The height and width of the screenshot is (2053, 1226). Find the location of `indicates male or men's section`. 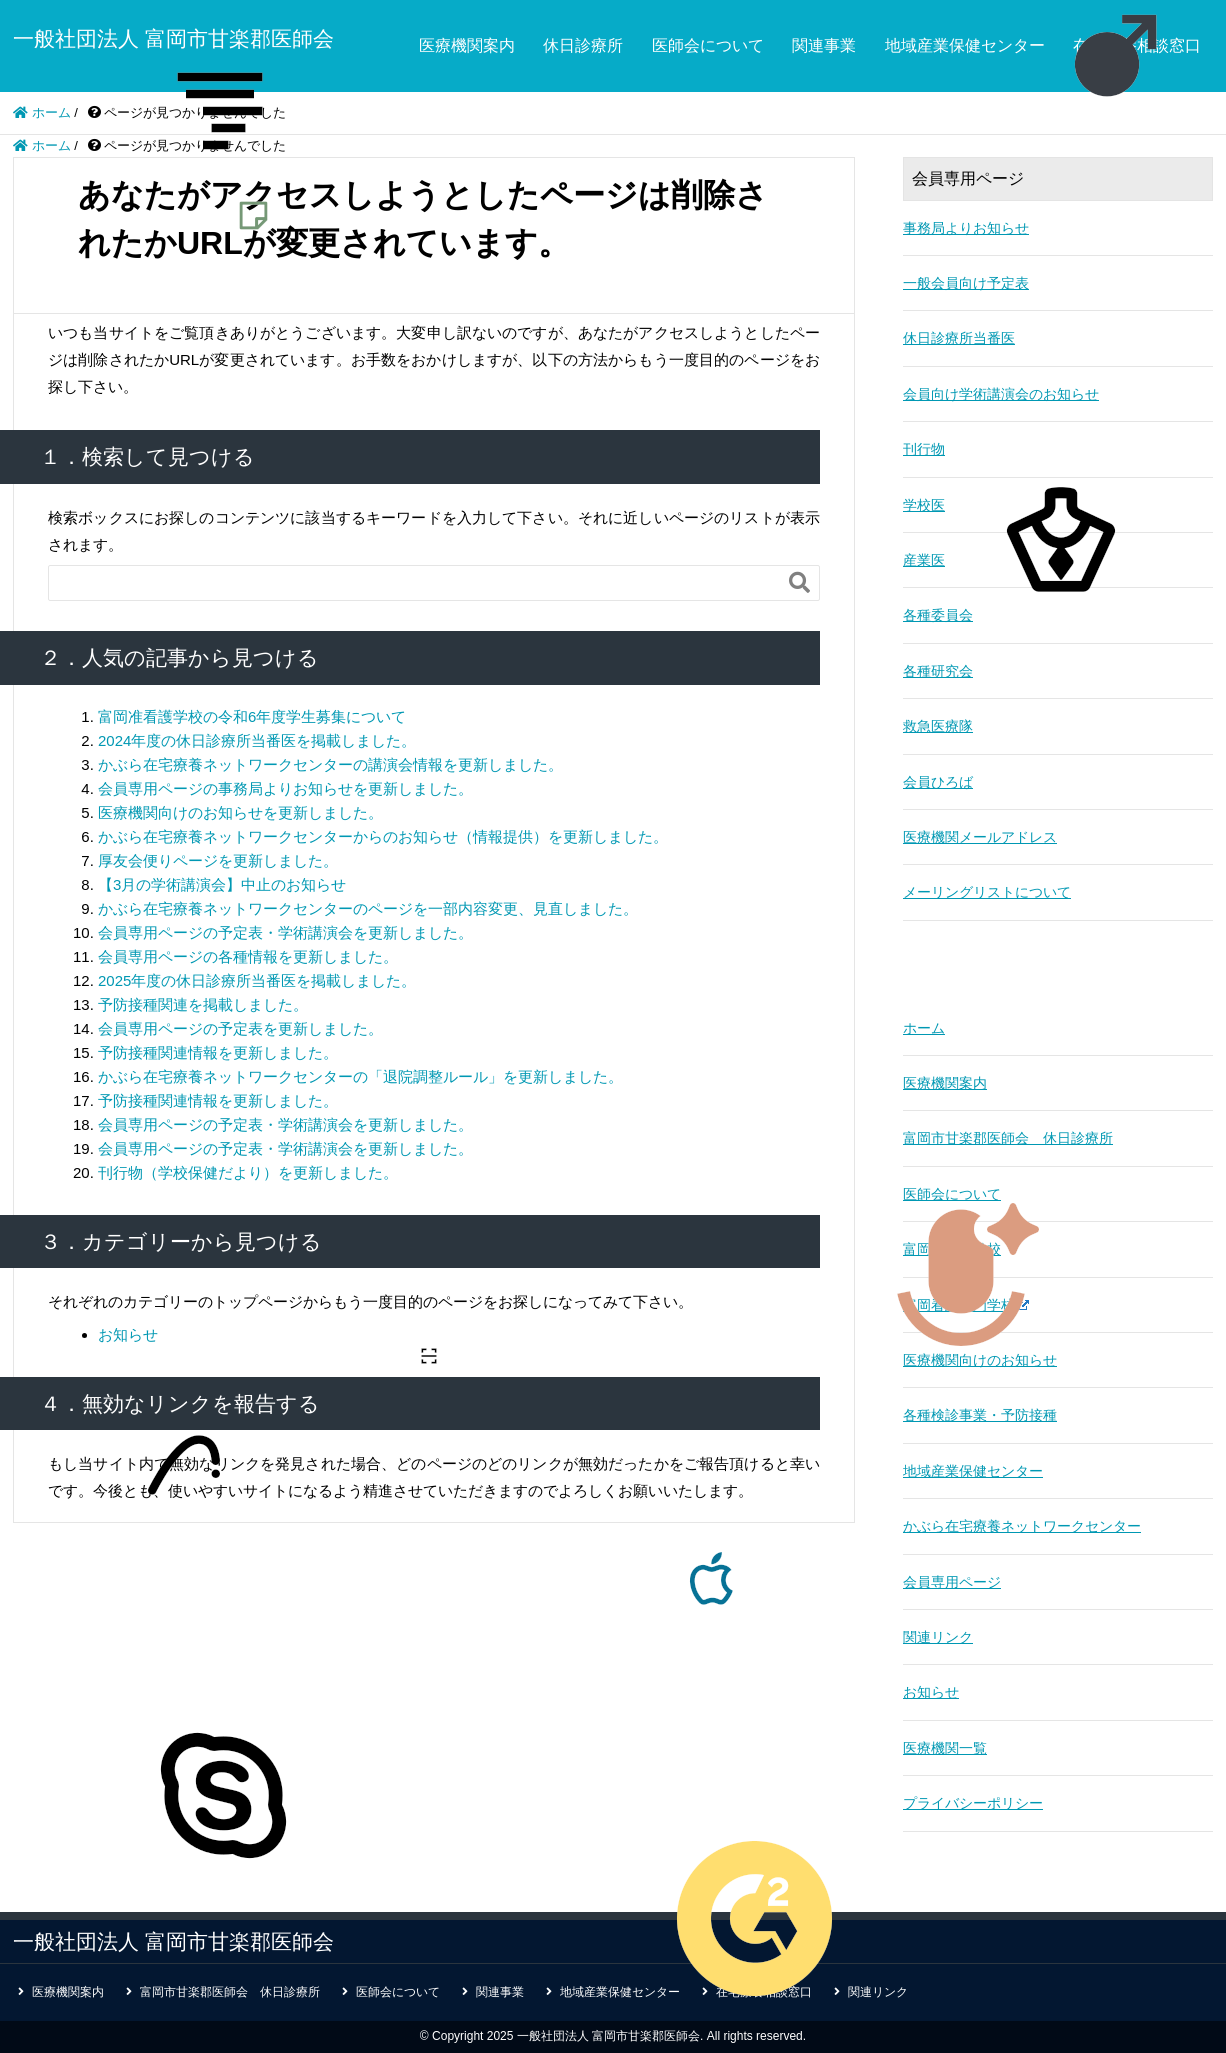

indicates male or men's section is located at coordinates (1113, 53).